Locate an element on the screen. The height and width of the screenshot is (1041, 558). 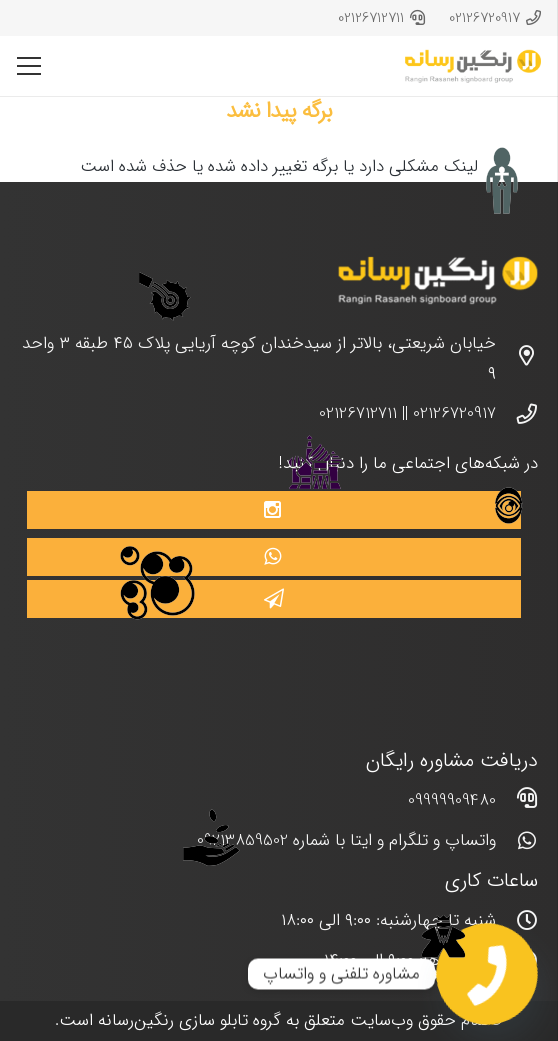
receive a payment or funds is located at coordinates (211, 837).